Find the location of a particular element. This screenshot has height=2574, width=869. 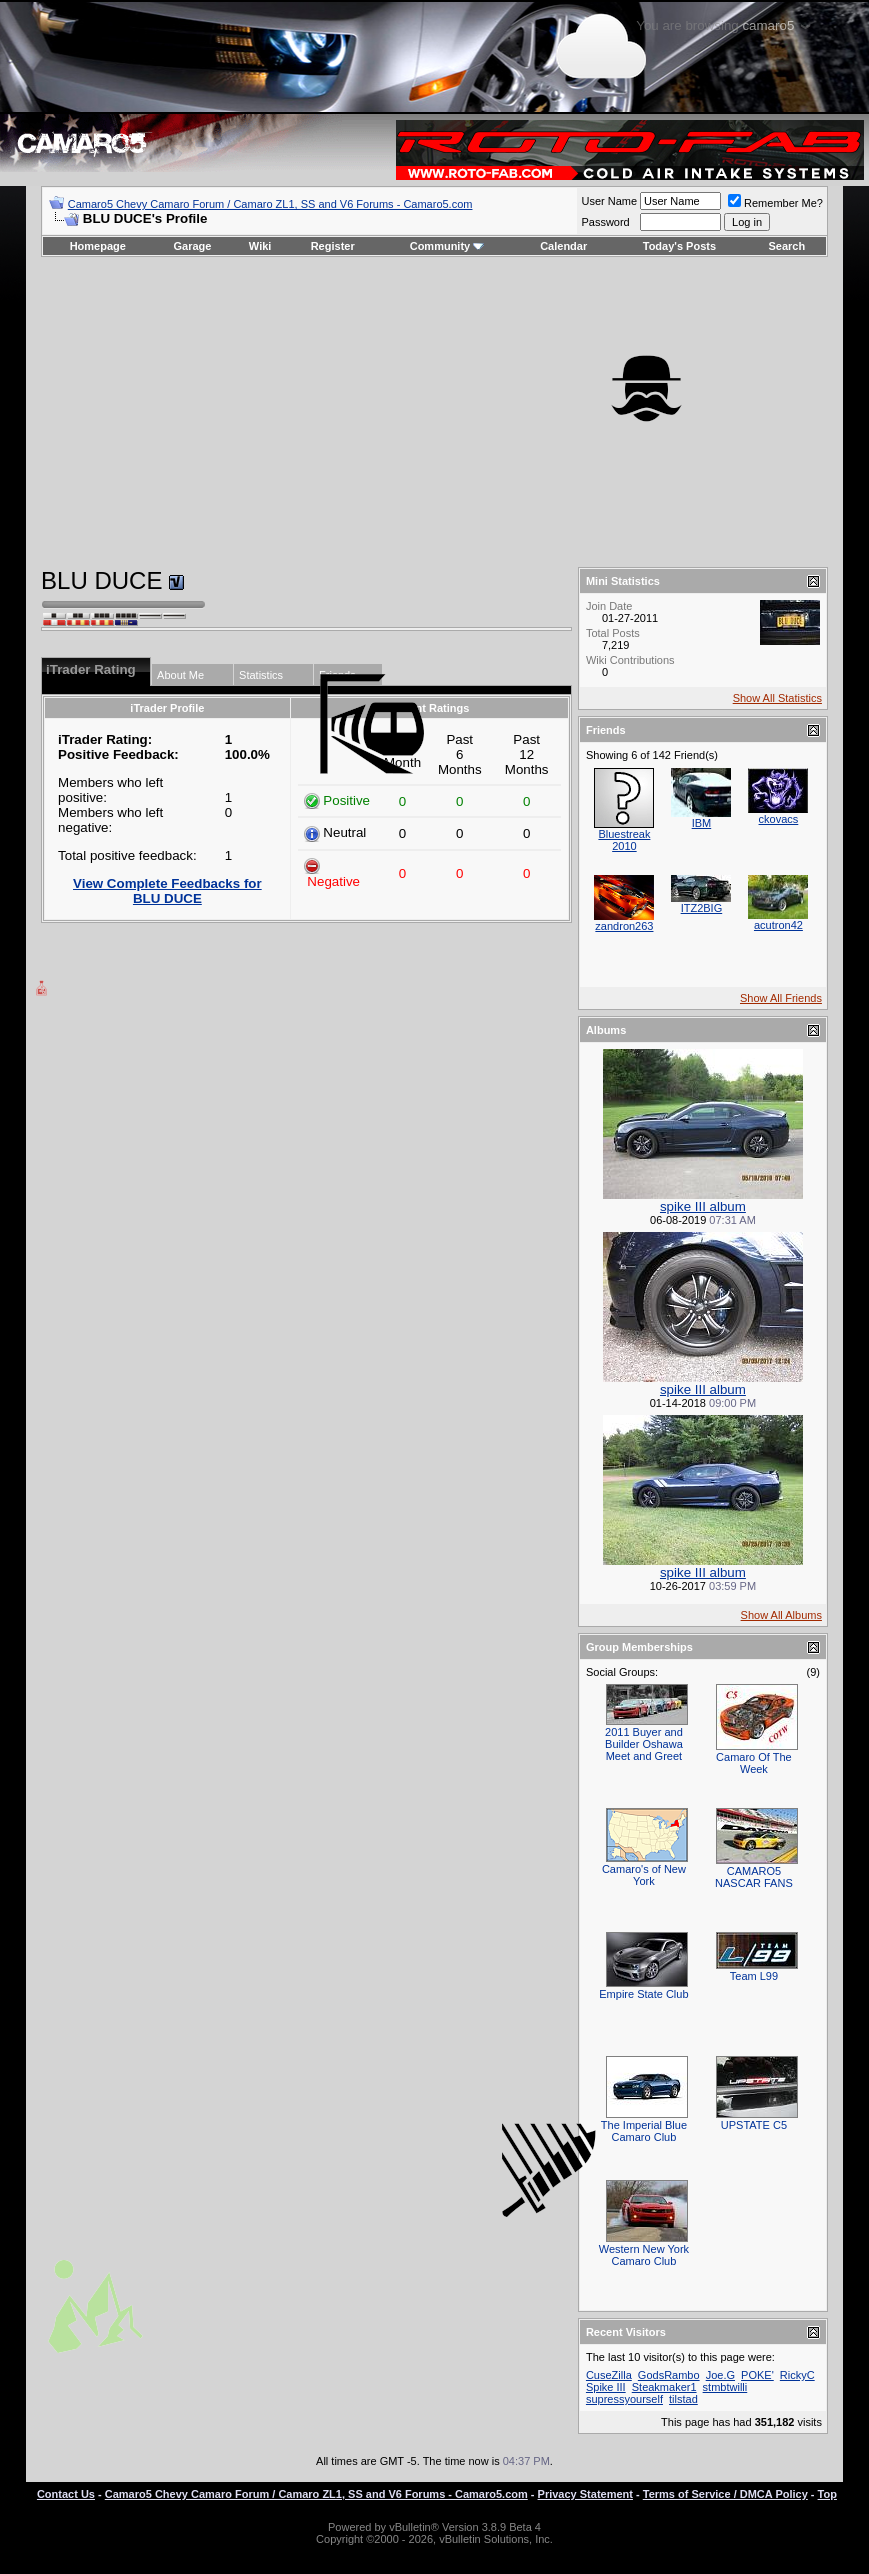

select a gentleman or vintage character avatar is located at coordinates (646, 388).